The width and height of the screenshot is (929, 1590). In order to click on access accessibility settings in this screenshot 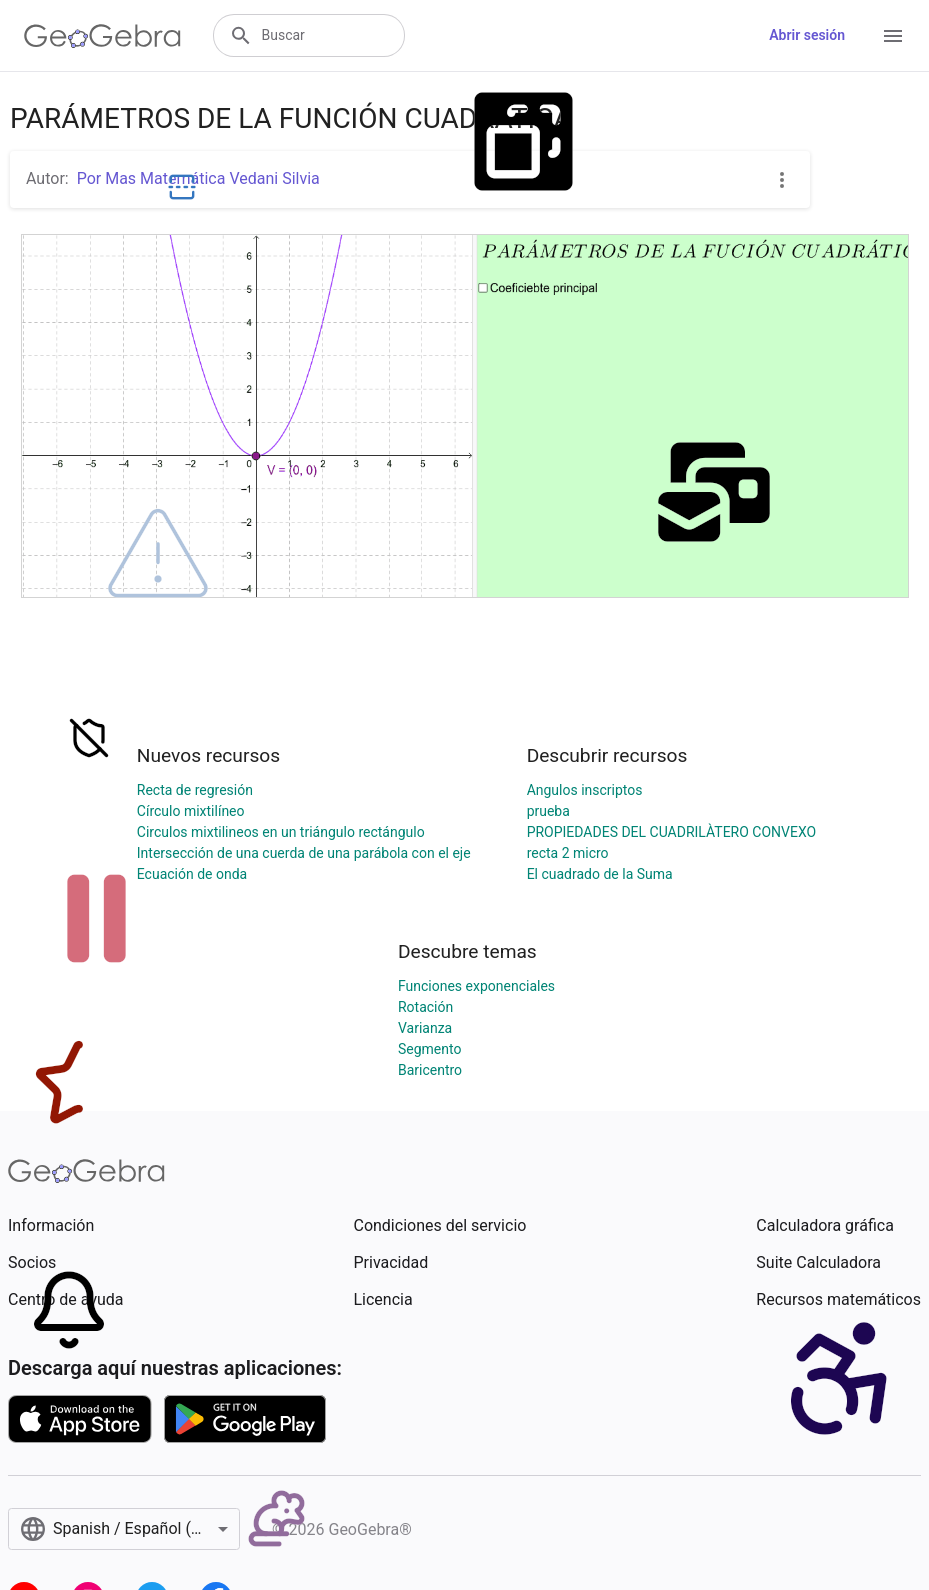, I will do `click(841, 1378)`.